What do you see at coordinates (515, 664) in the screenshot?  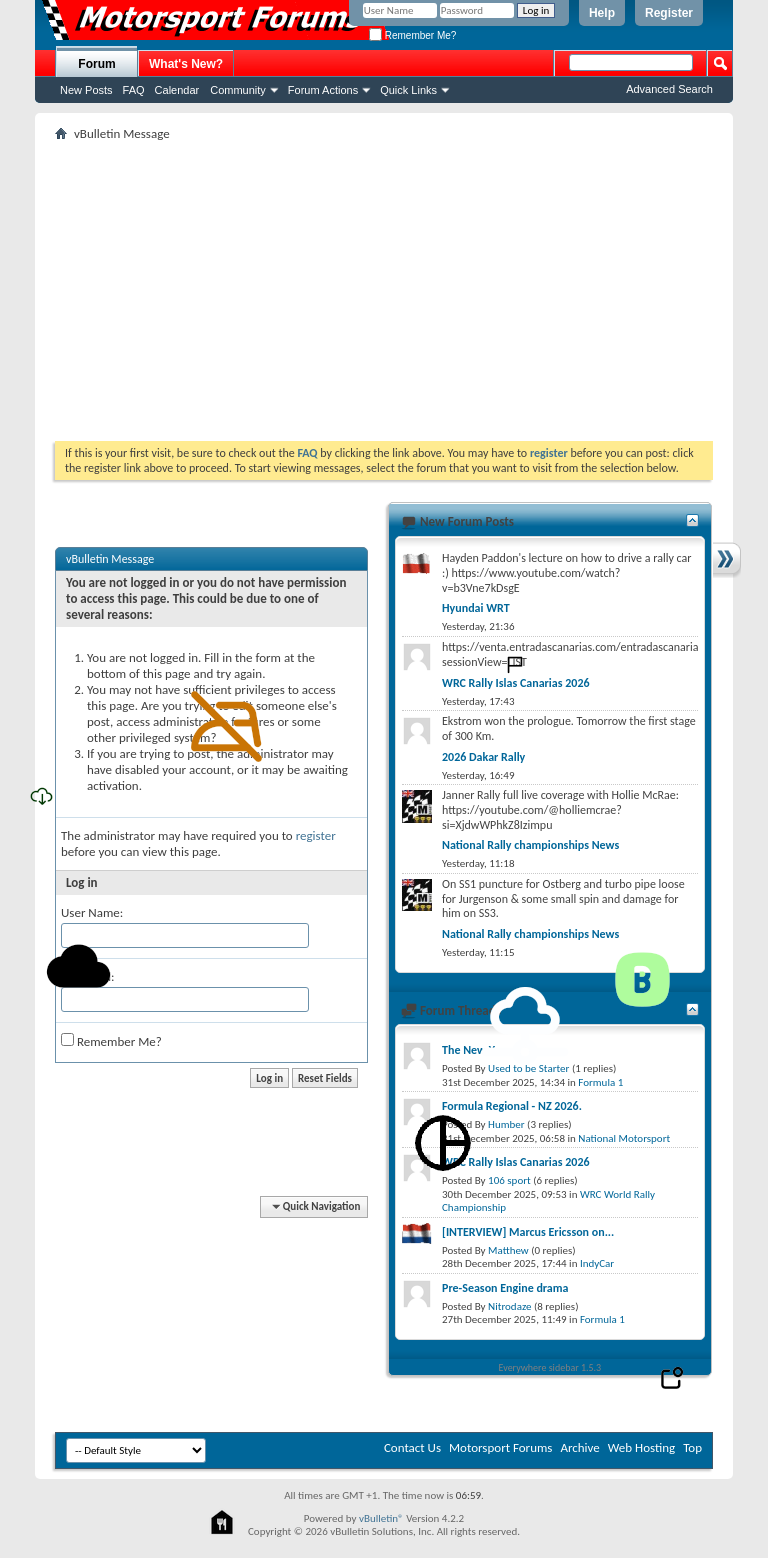 I see `flag an item for review` at bounding box center [515, 664].